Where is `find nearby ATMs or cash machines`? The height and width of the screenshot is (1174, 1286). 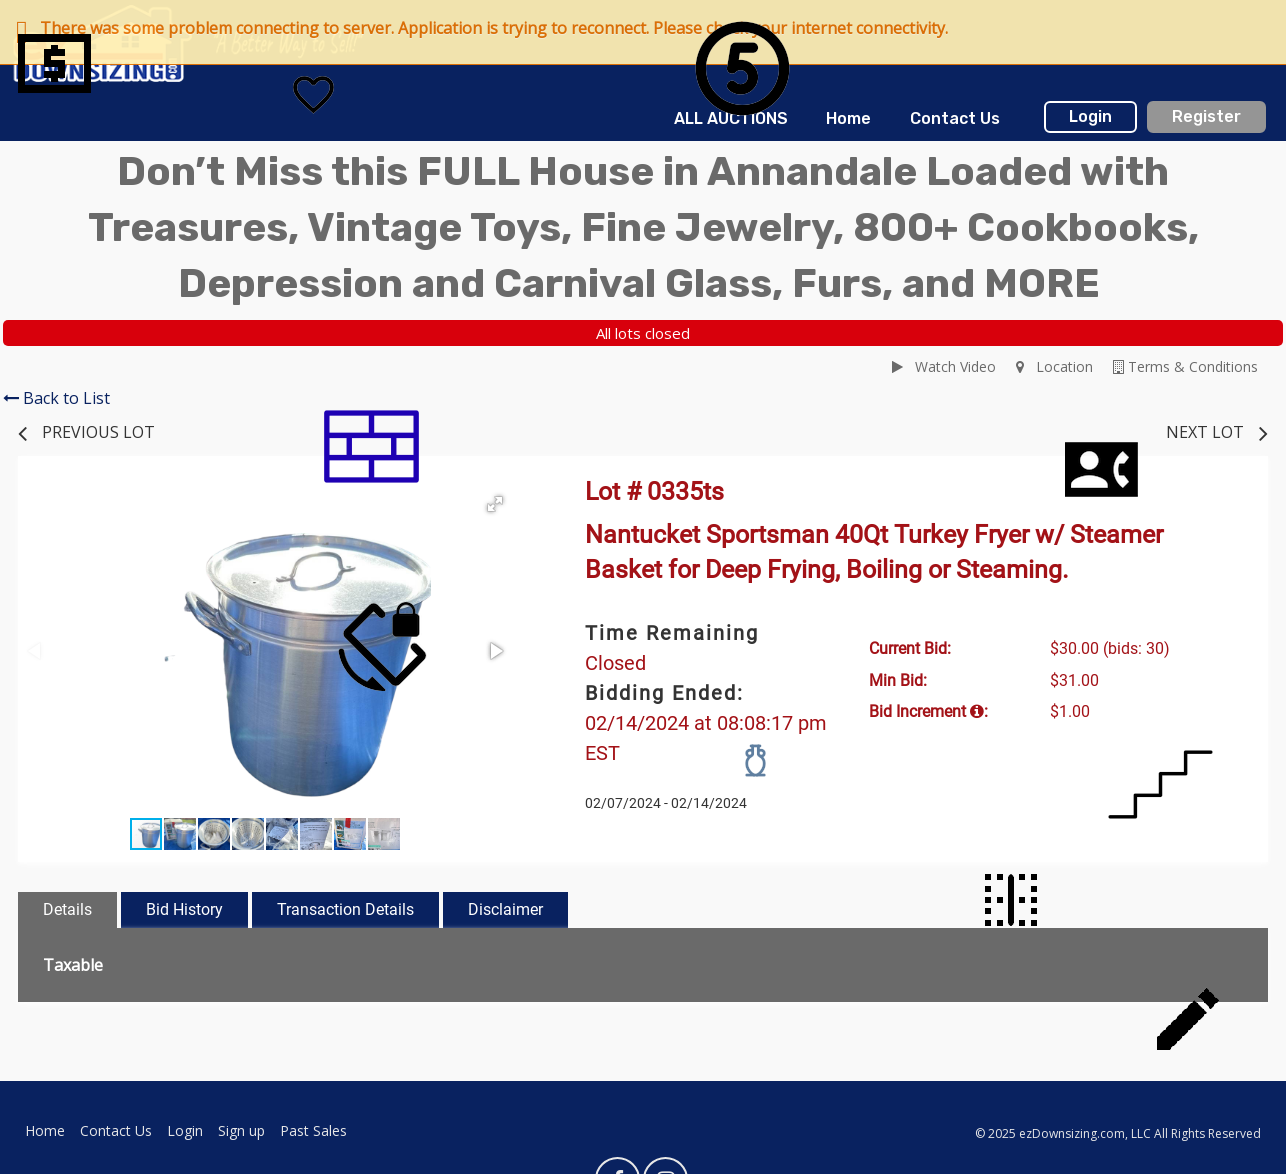 find nearby ATMs or cash machines is located at coordinates (54, 63).